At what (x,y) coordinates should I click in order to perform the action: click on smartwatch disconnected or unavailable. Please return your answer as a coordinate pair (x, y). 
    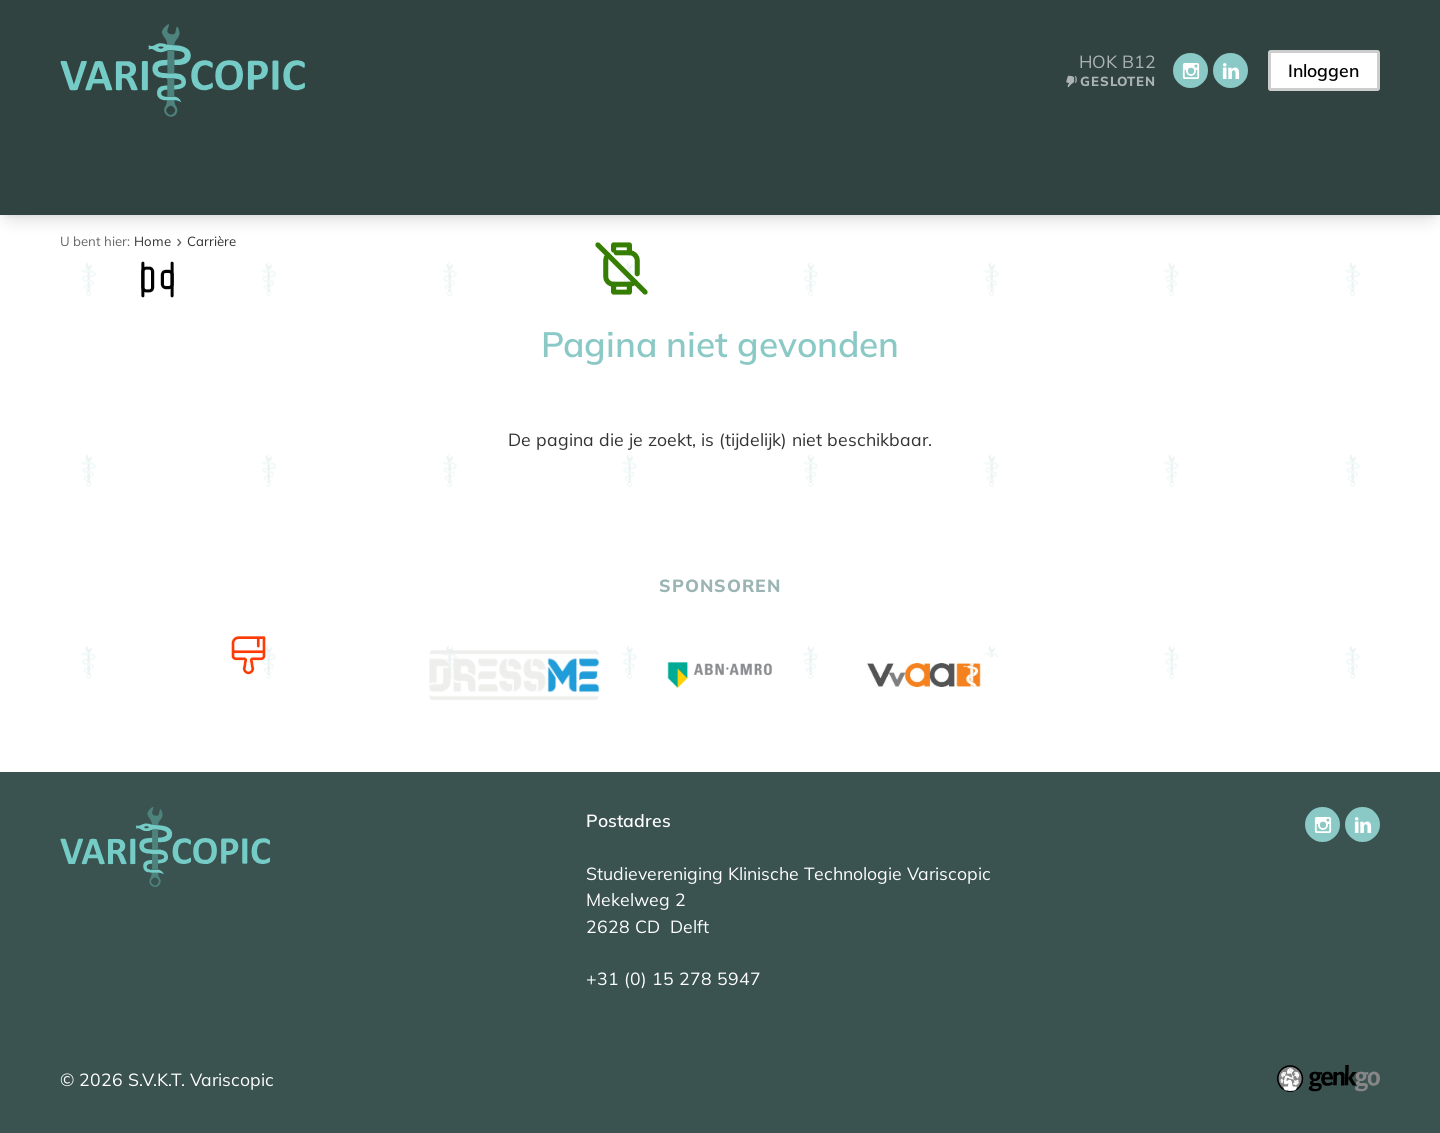
    Looking at the image, I should click on (621, 268).